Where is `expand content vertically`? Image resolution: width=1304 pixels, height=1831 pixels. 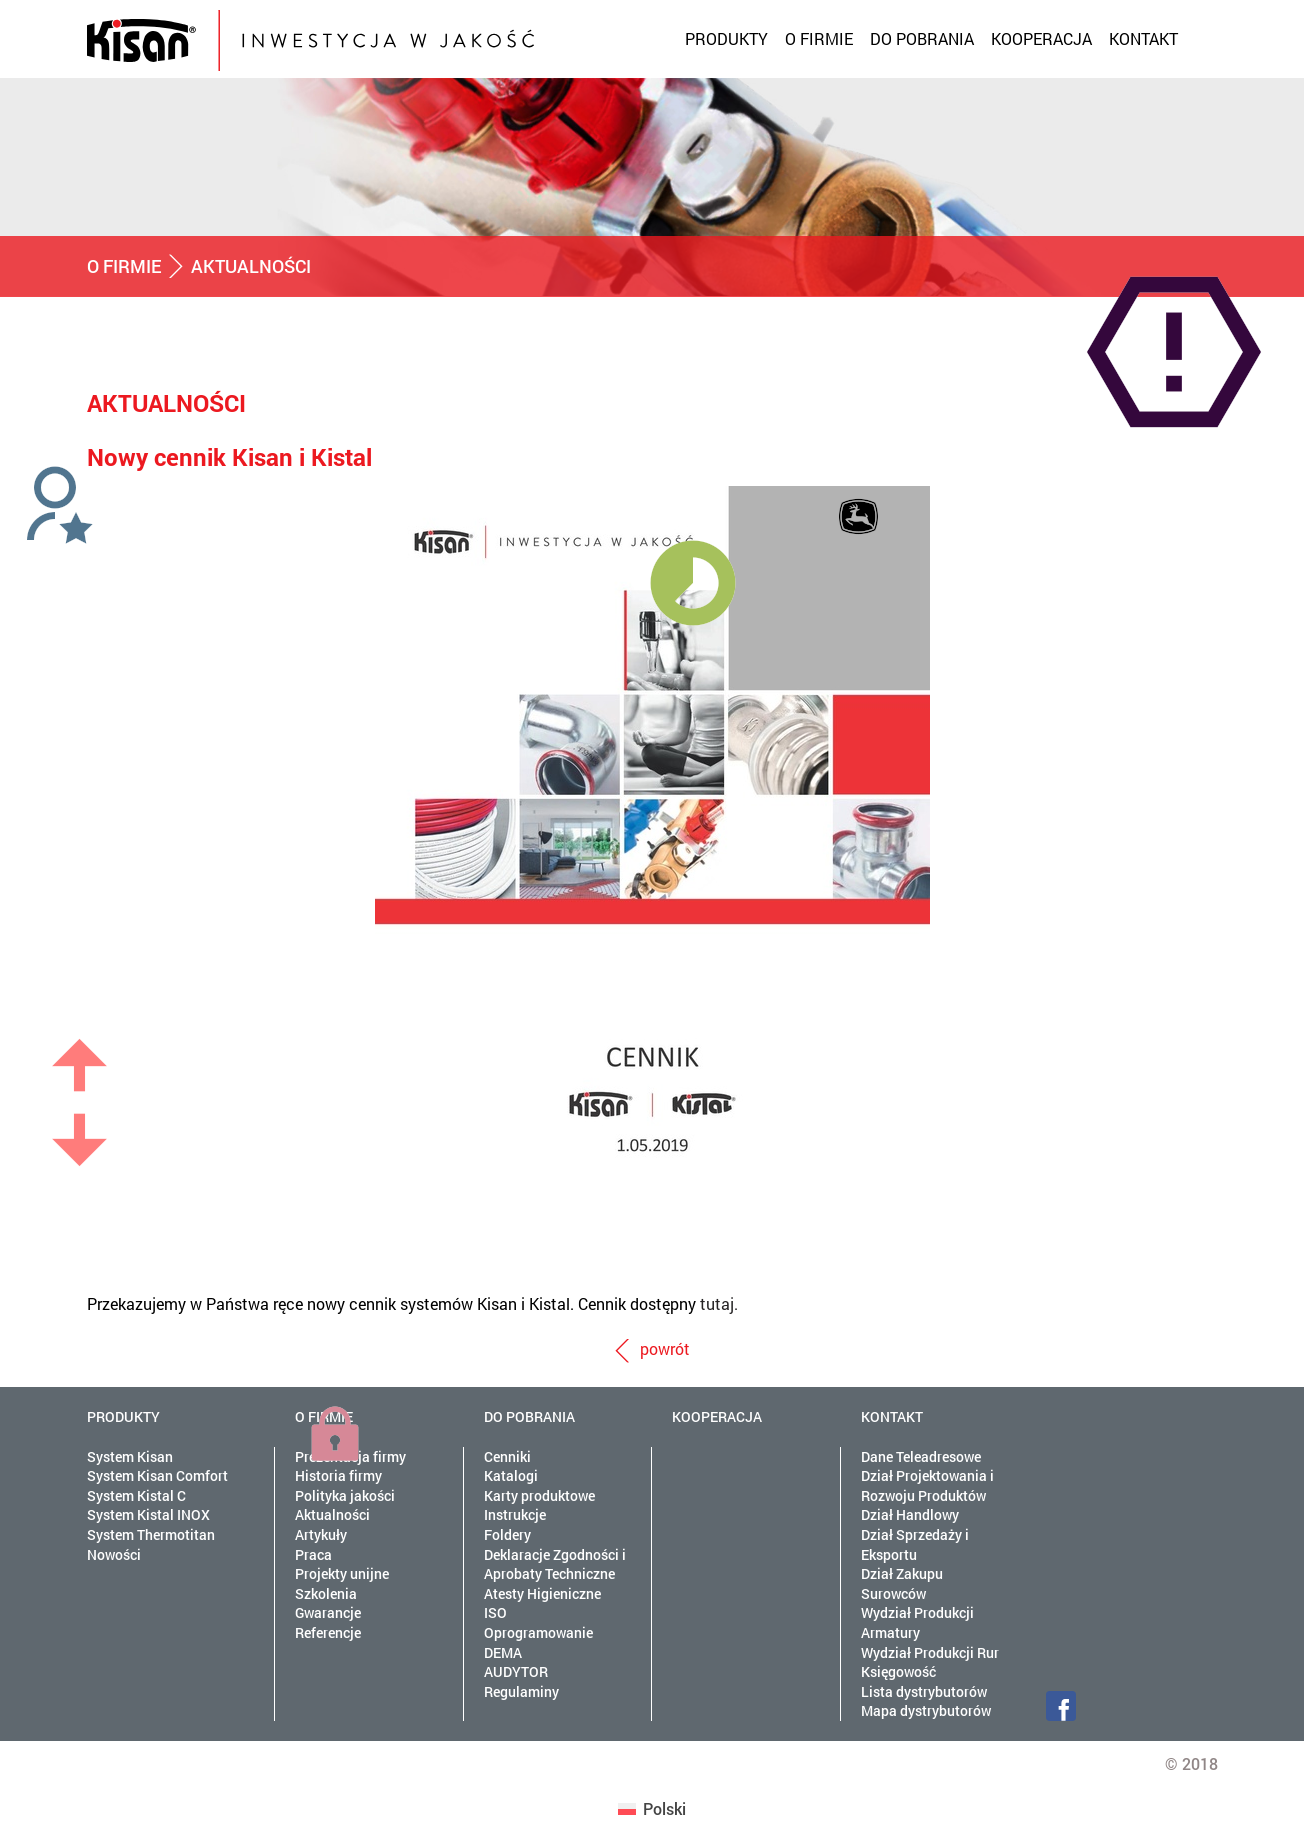 expand content vertically is located at coordinates (79, 1102).